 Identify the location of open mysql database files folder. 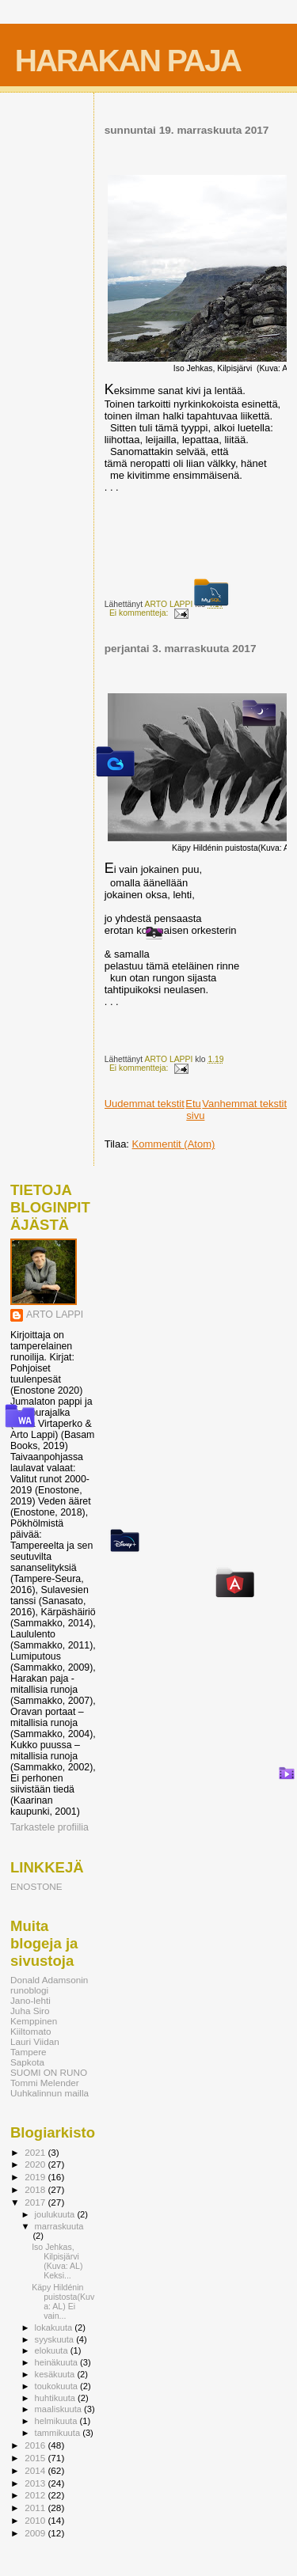
(211, 593).